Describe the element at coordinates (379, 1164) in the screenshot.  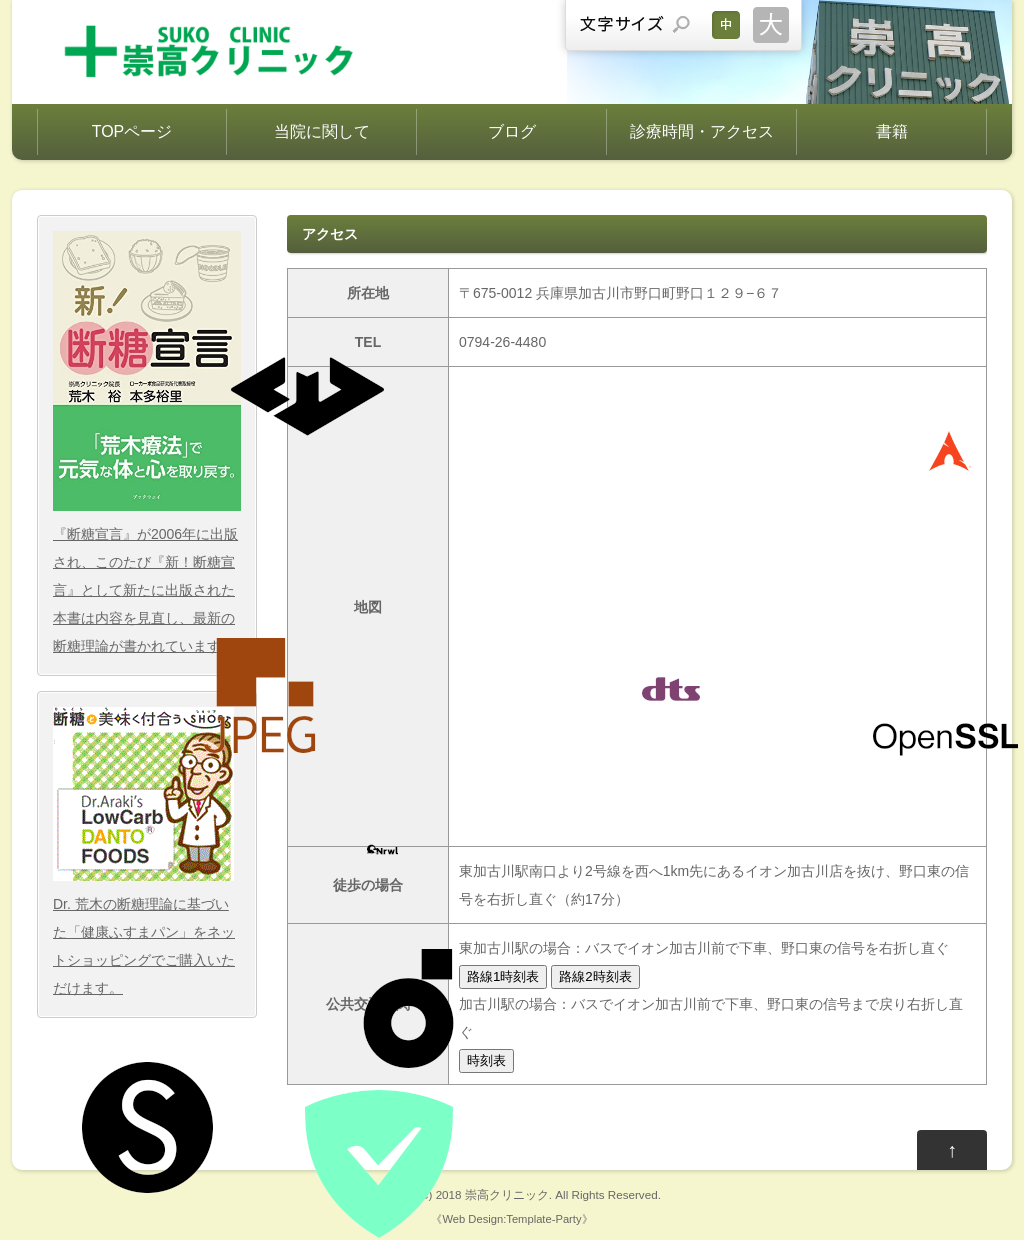
I see `open AdGuard ad-blocking settings` at that location.